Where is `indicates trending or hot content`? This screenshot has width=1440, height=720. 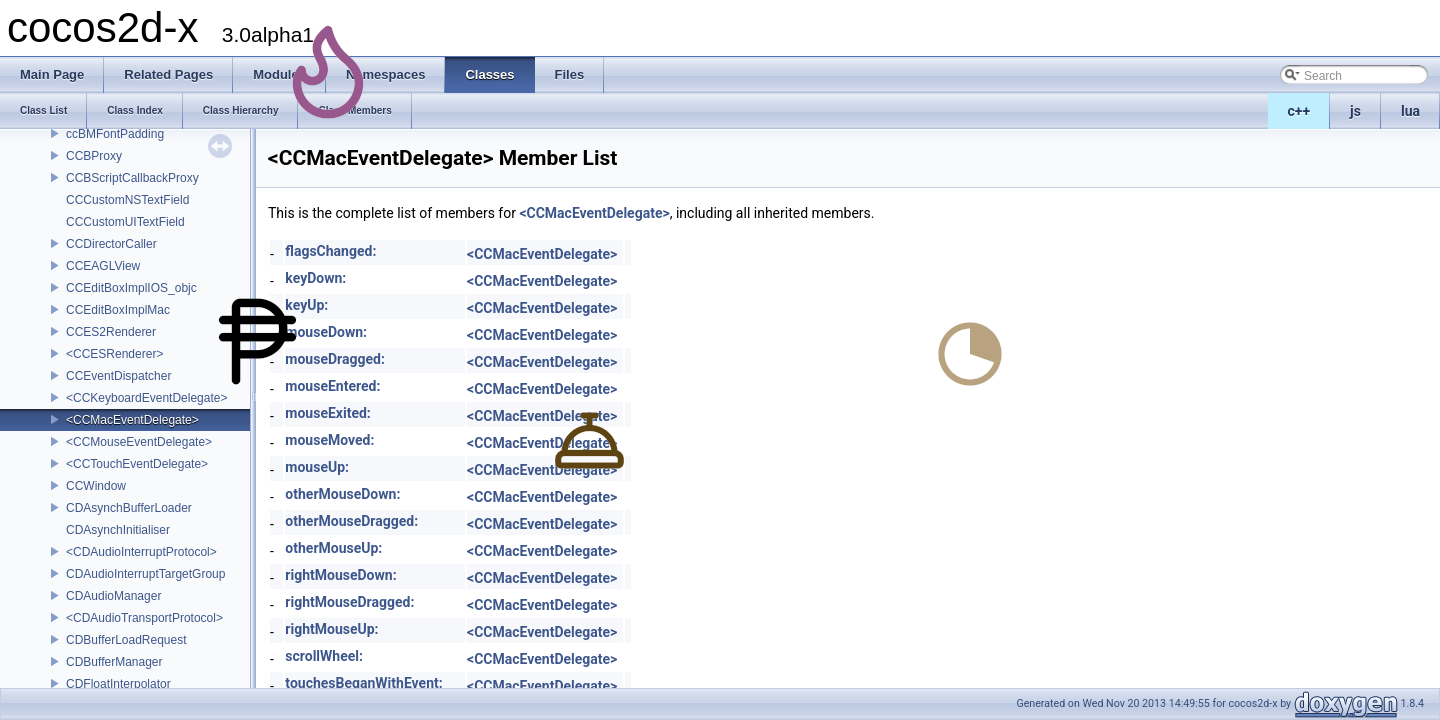 indicates trending or hot content is located at coordinates (328, 70).